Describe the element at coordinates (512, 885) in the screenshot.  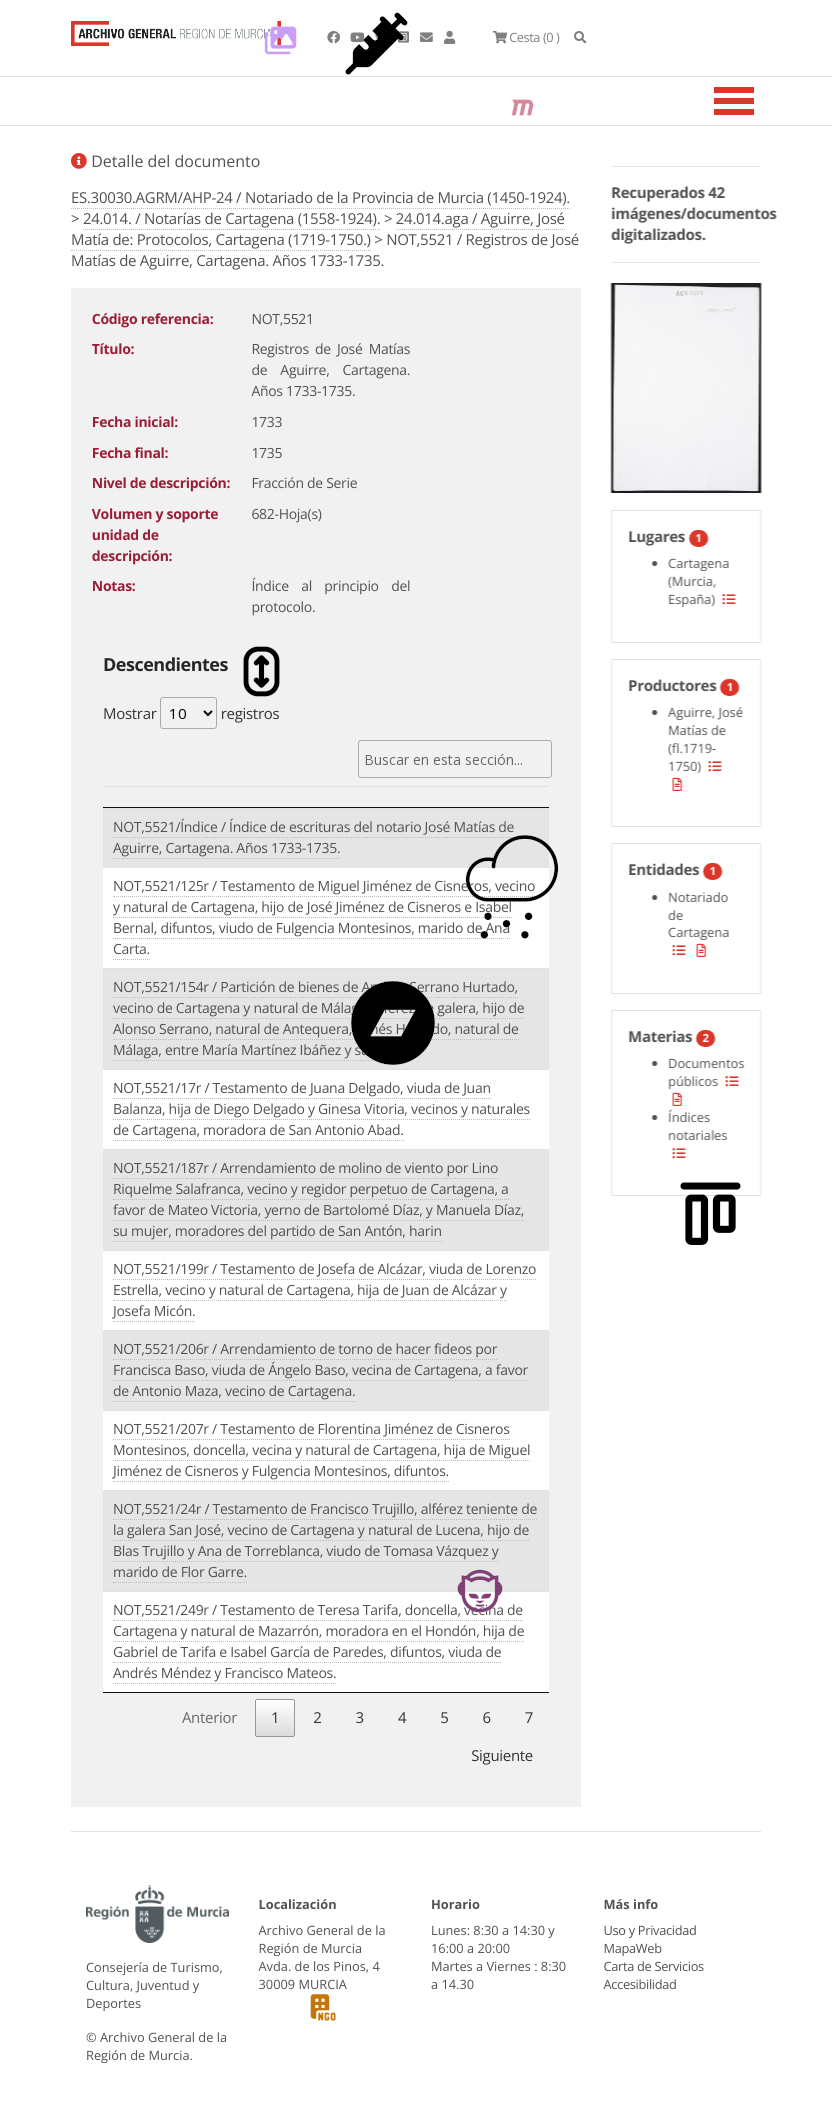
I see `indicates snowy weather conditions` at that location.